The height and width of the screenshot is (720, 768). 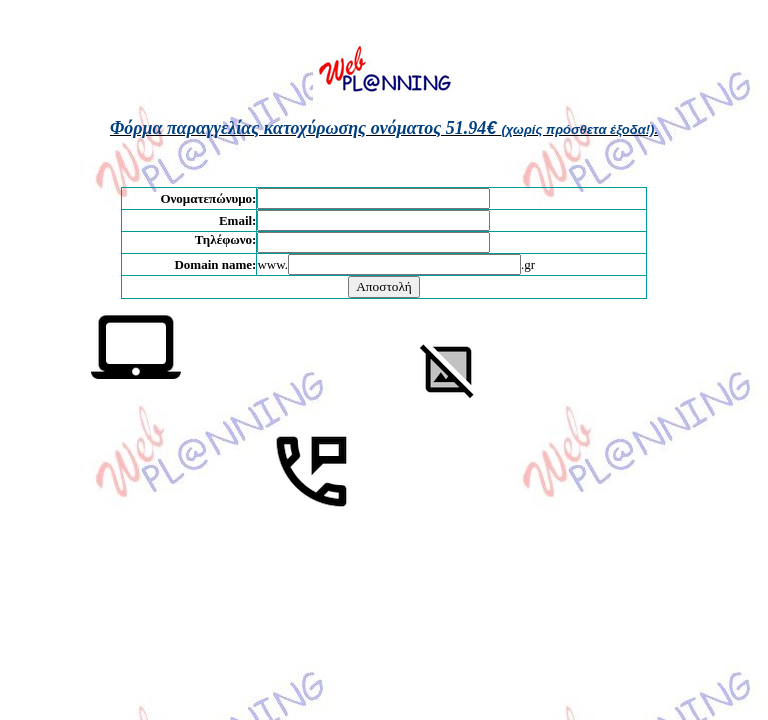 I want to click on image failed to load, so click(x=448, y=369).